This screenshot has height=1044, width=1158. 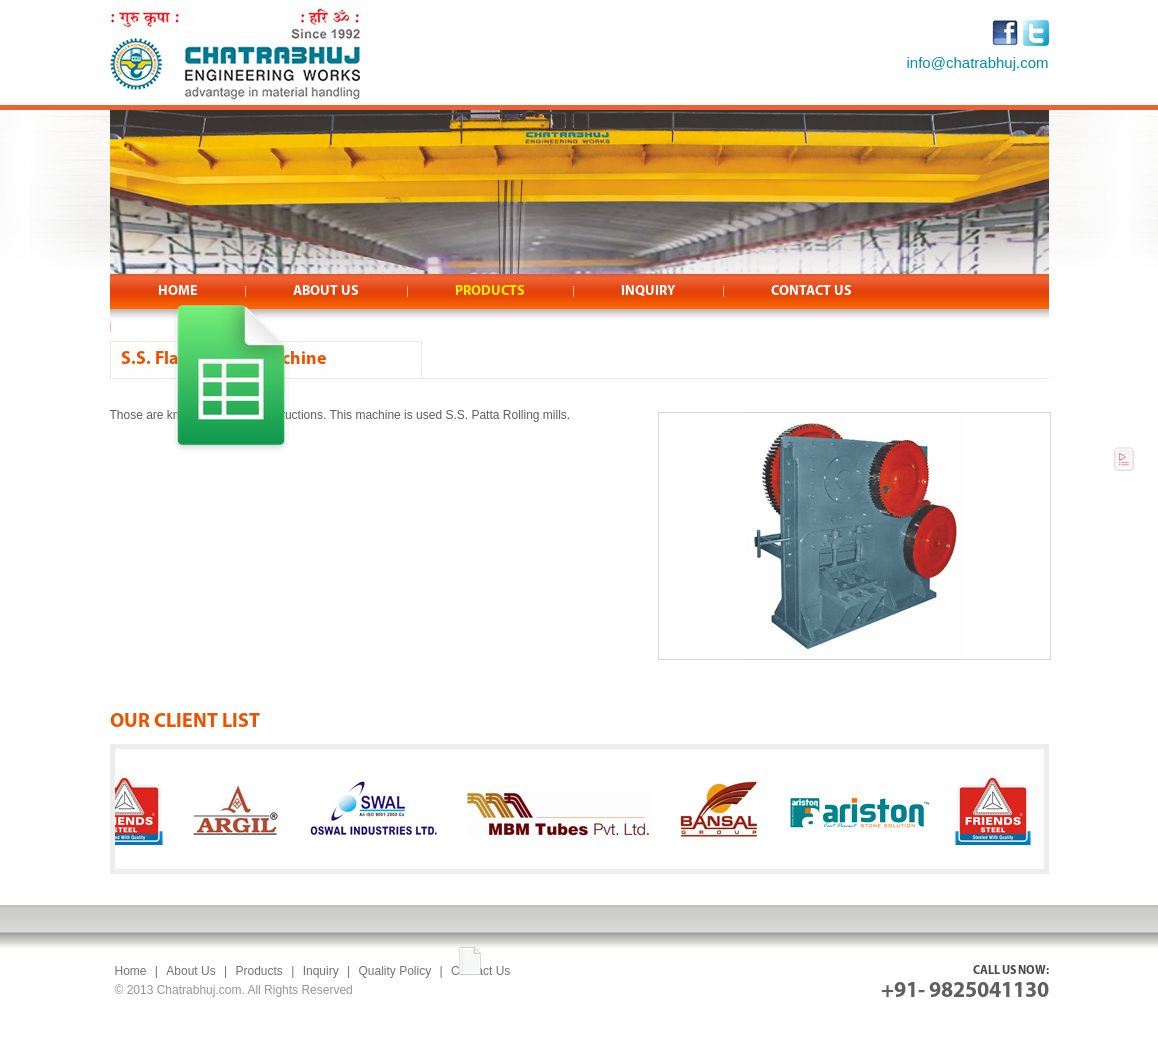 What do you see at coordinates (231, 378) in the screenshot?
I see `open a google sheets document` at bounding box center [231, 378].